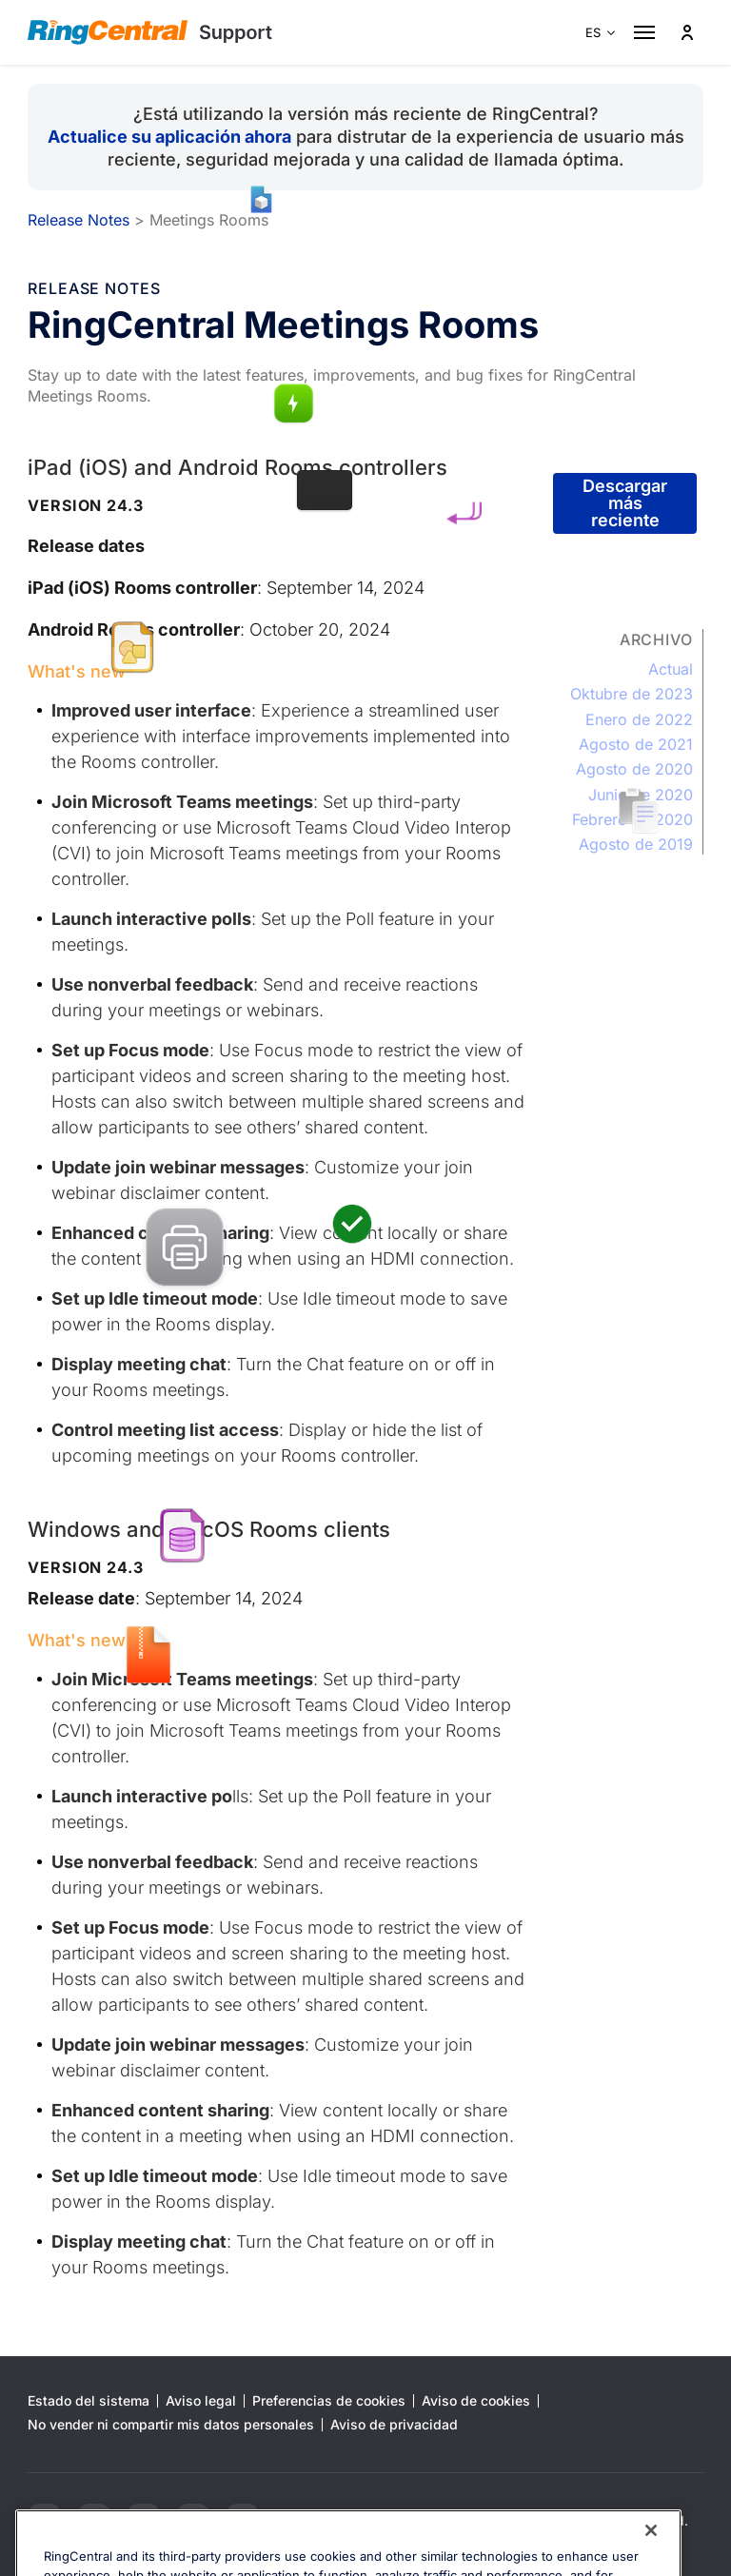  What do you see at coordinates (293, 403) in the screenshot?
I see `access power management settings` at bounding box center [293, 403].